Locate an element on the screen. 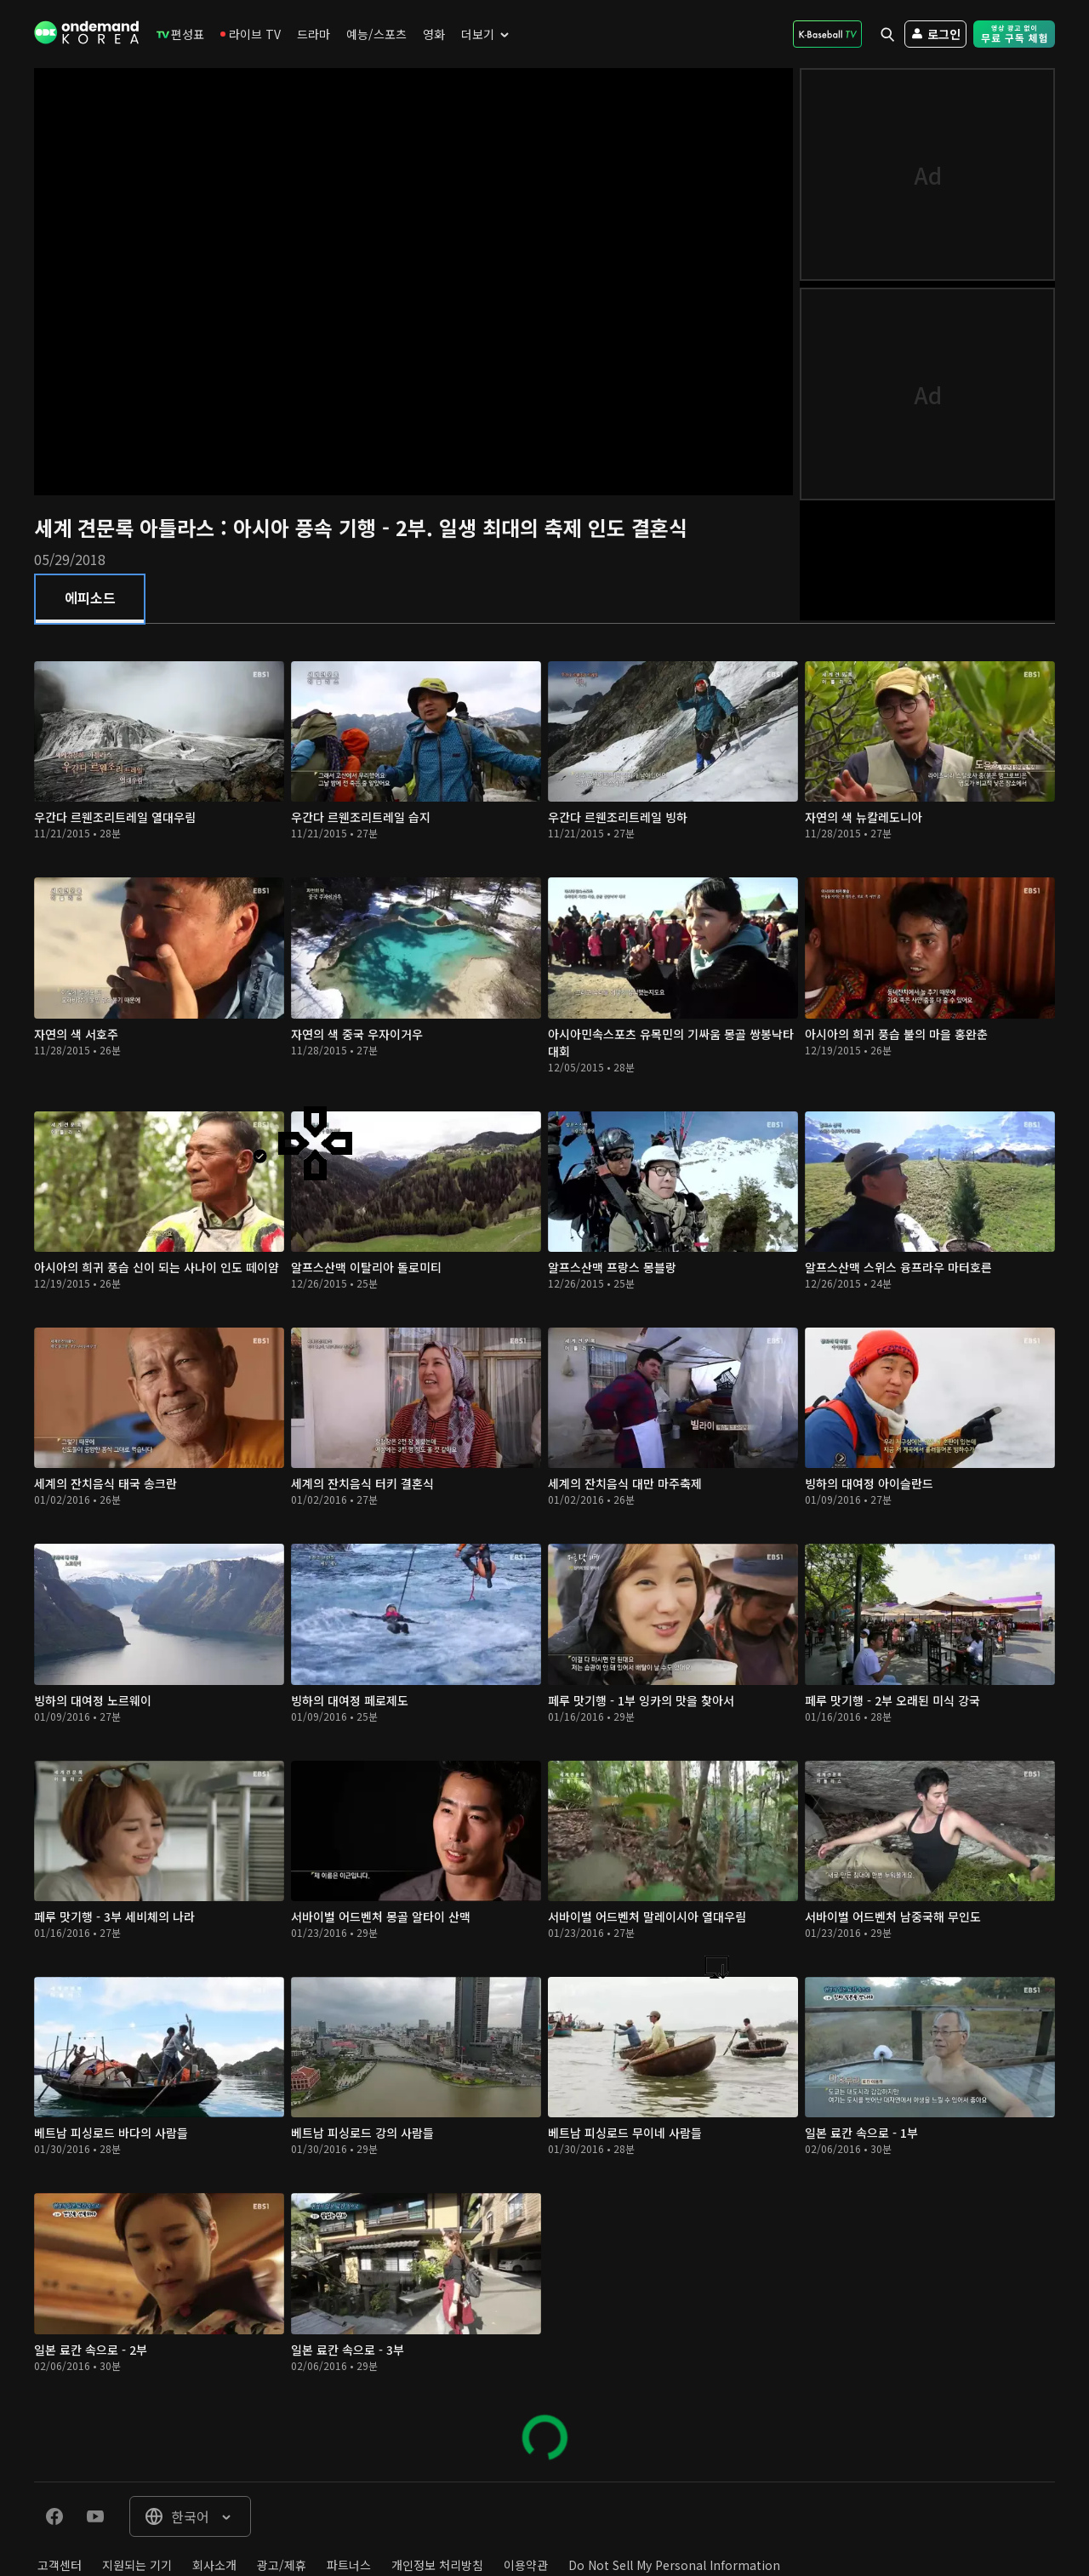 The height and width of the screenshot is (2576, 1089). indicates a test or validation has passed is located at coordinates (259, 1156).